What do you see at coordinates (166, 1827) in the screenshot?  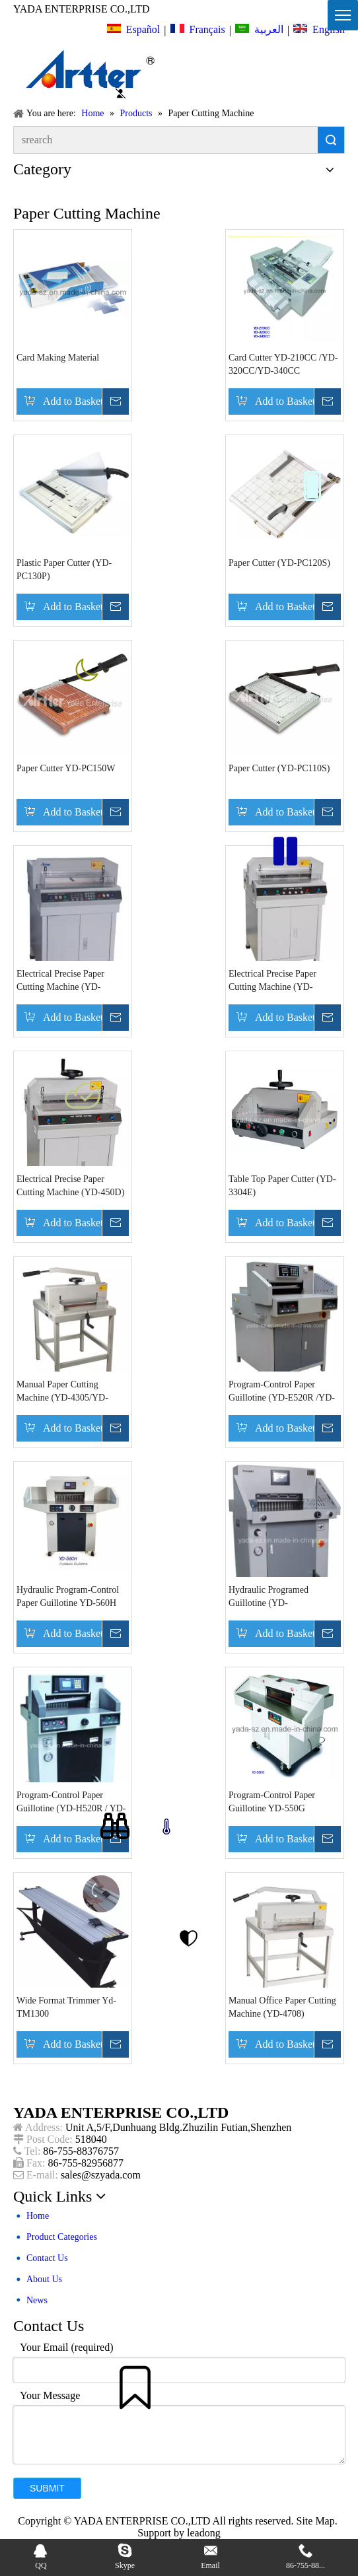 I see `view current temperature` at bounding box center [166, 1827].